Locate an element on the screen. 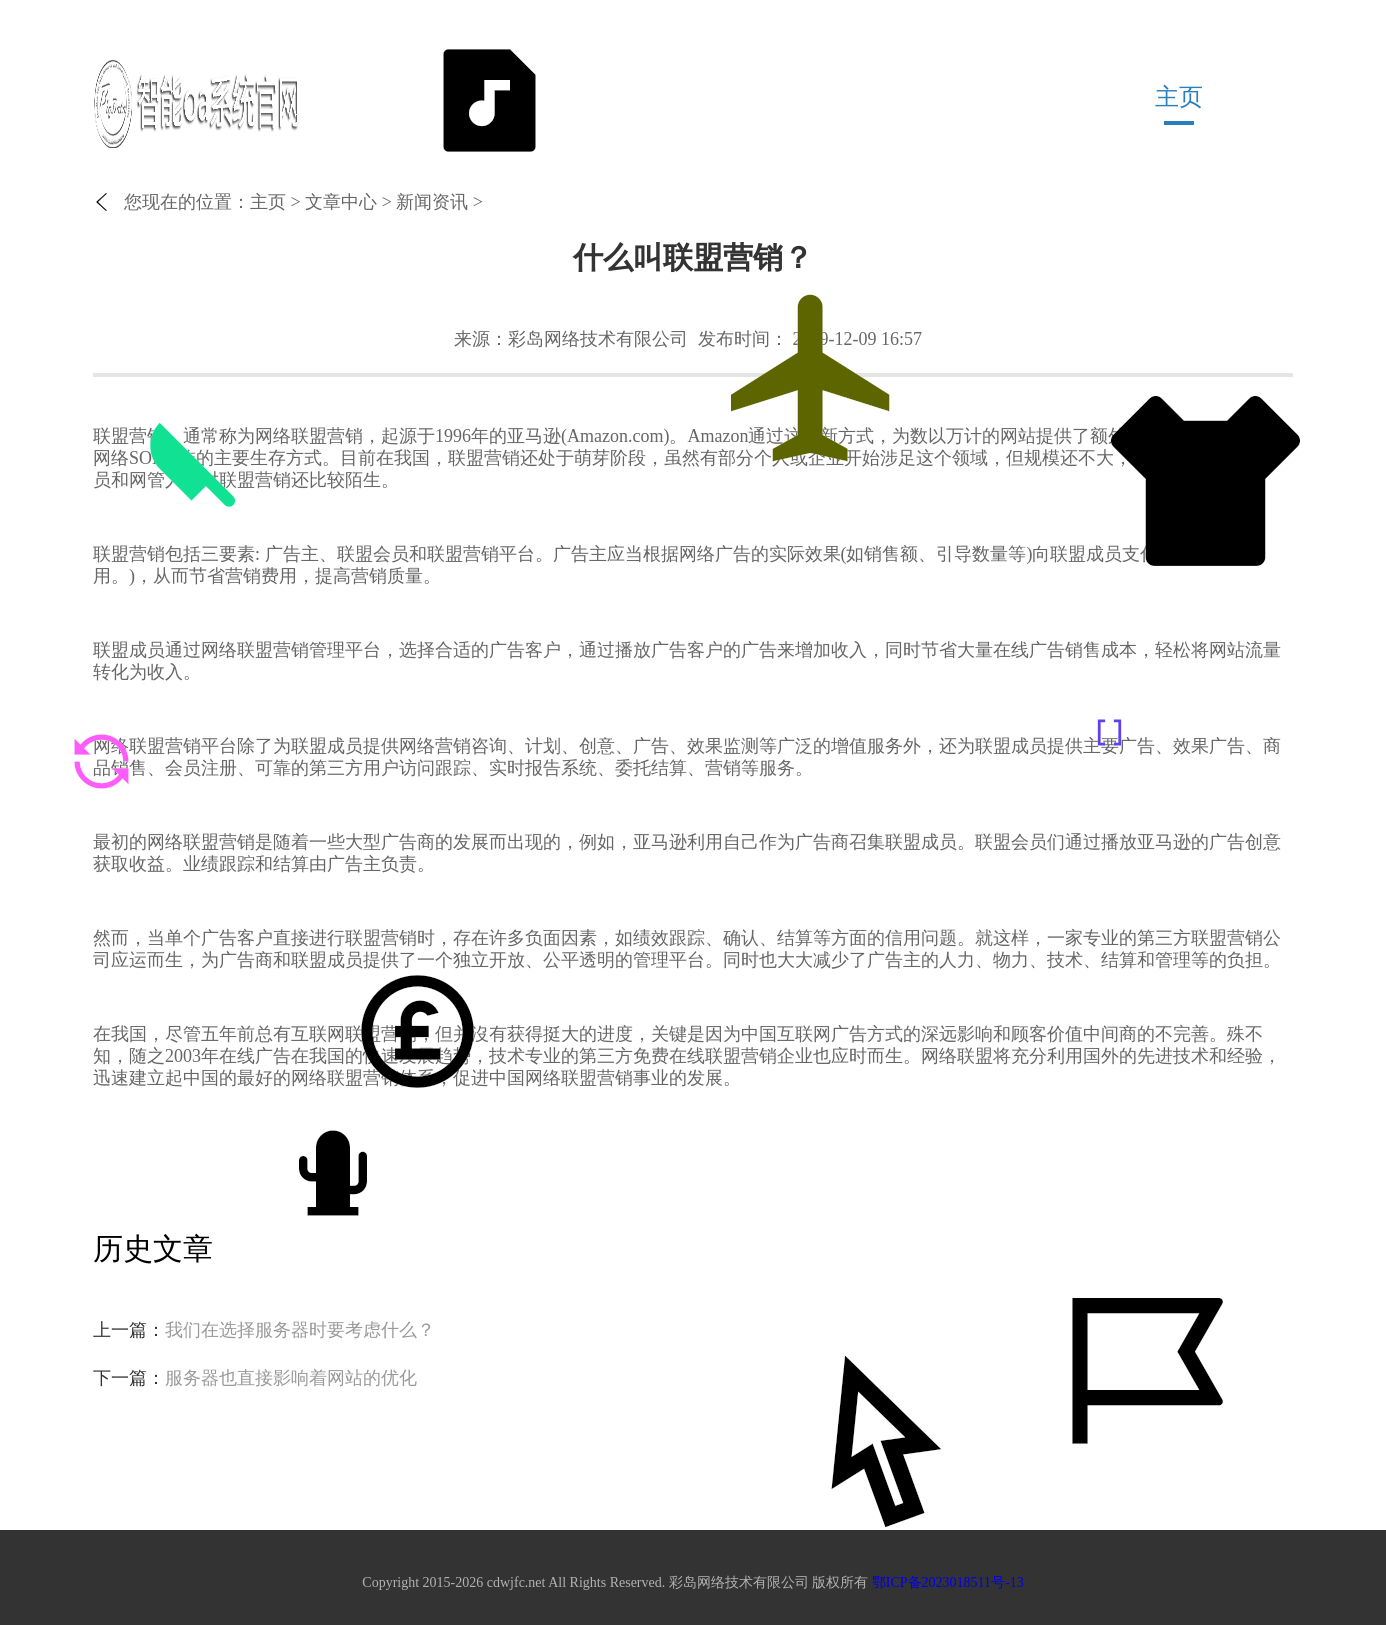 This screenshot has width=1386, height=1625. flag or bookmark an item is located at coordinates (1149, 1367).